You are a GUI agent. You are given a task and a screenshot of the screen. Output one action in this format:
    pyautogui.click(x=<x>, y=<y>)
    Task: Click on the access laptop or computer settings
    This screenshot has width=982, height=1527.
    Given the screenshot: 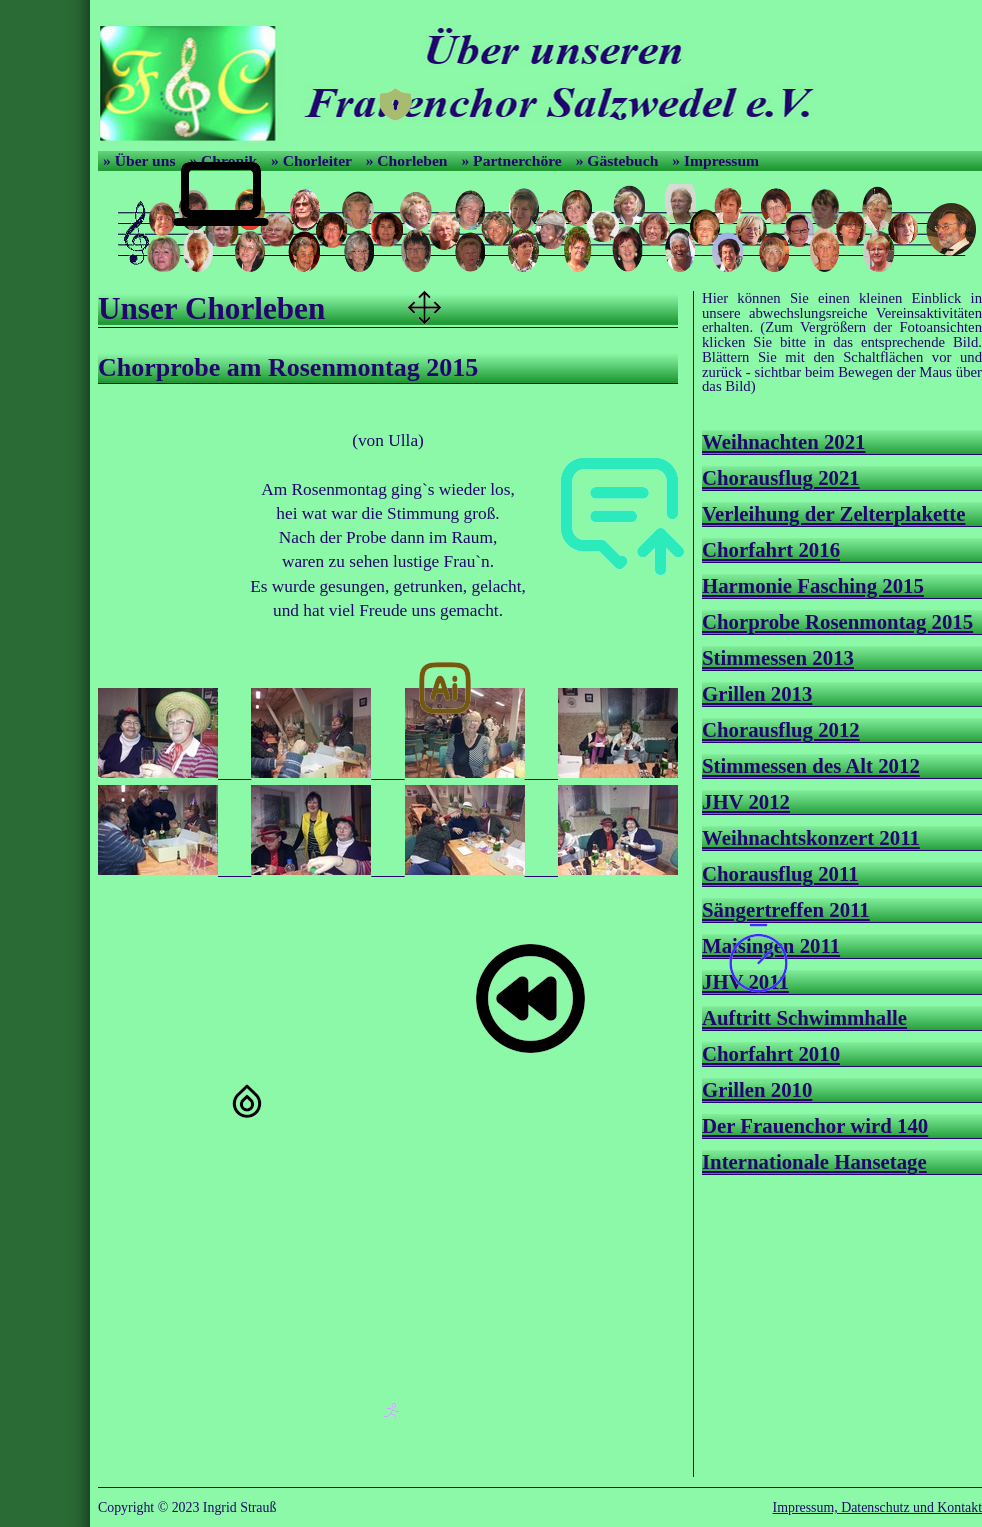 What is the action you would take?
    pyautogui.click(x=221, y=194)
    